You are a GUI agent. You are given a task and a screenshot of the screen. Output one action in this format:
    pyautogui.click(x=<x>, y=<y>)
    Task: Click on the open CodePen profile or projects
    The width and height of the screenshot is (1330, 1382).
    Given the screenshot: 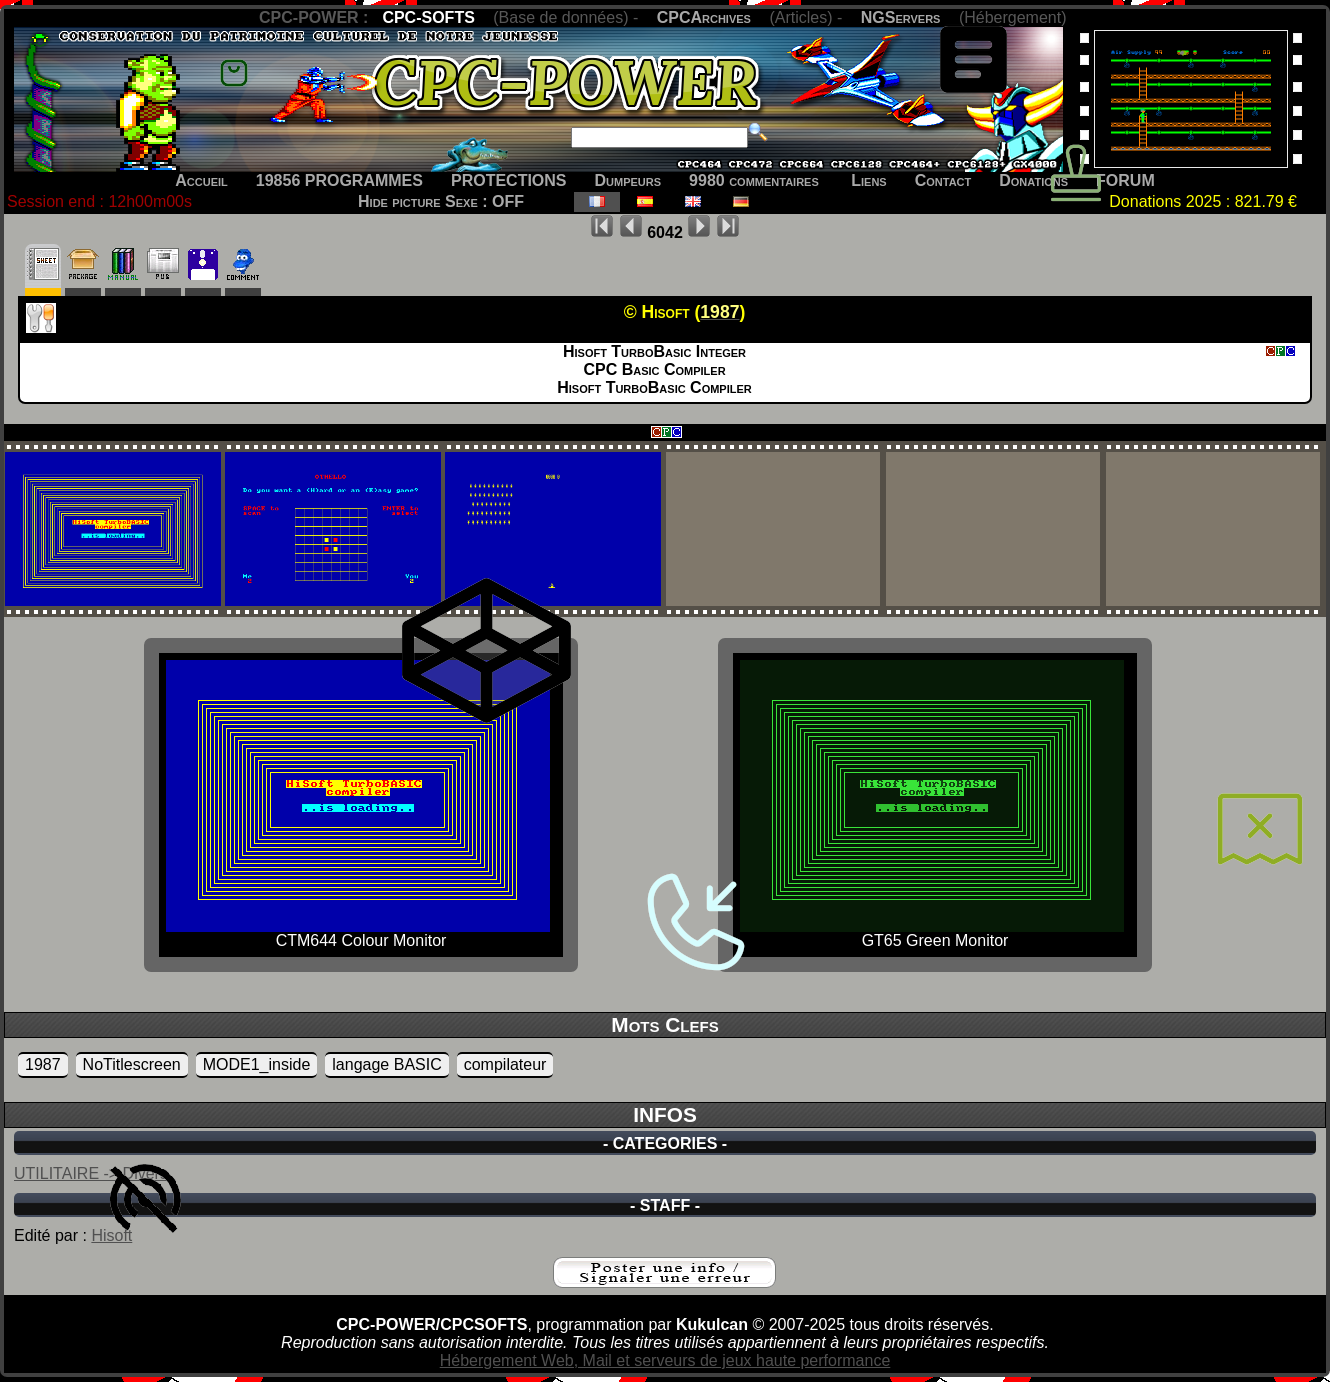 What is the action you would take?
    pyautogui.click(x=486, y=650)
    